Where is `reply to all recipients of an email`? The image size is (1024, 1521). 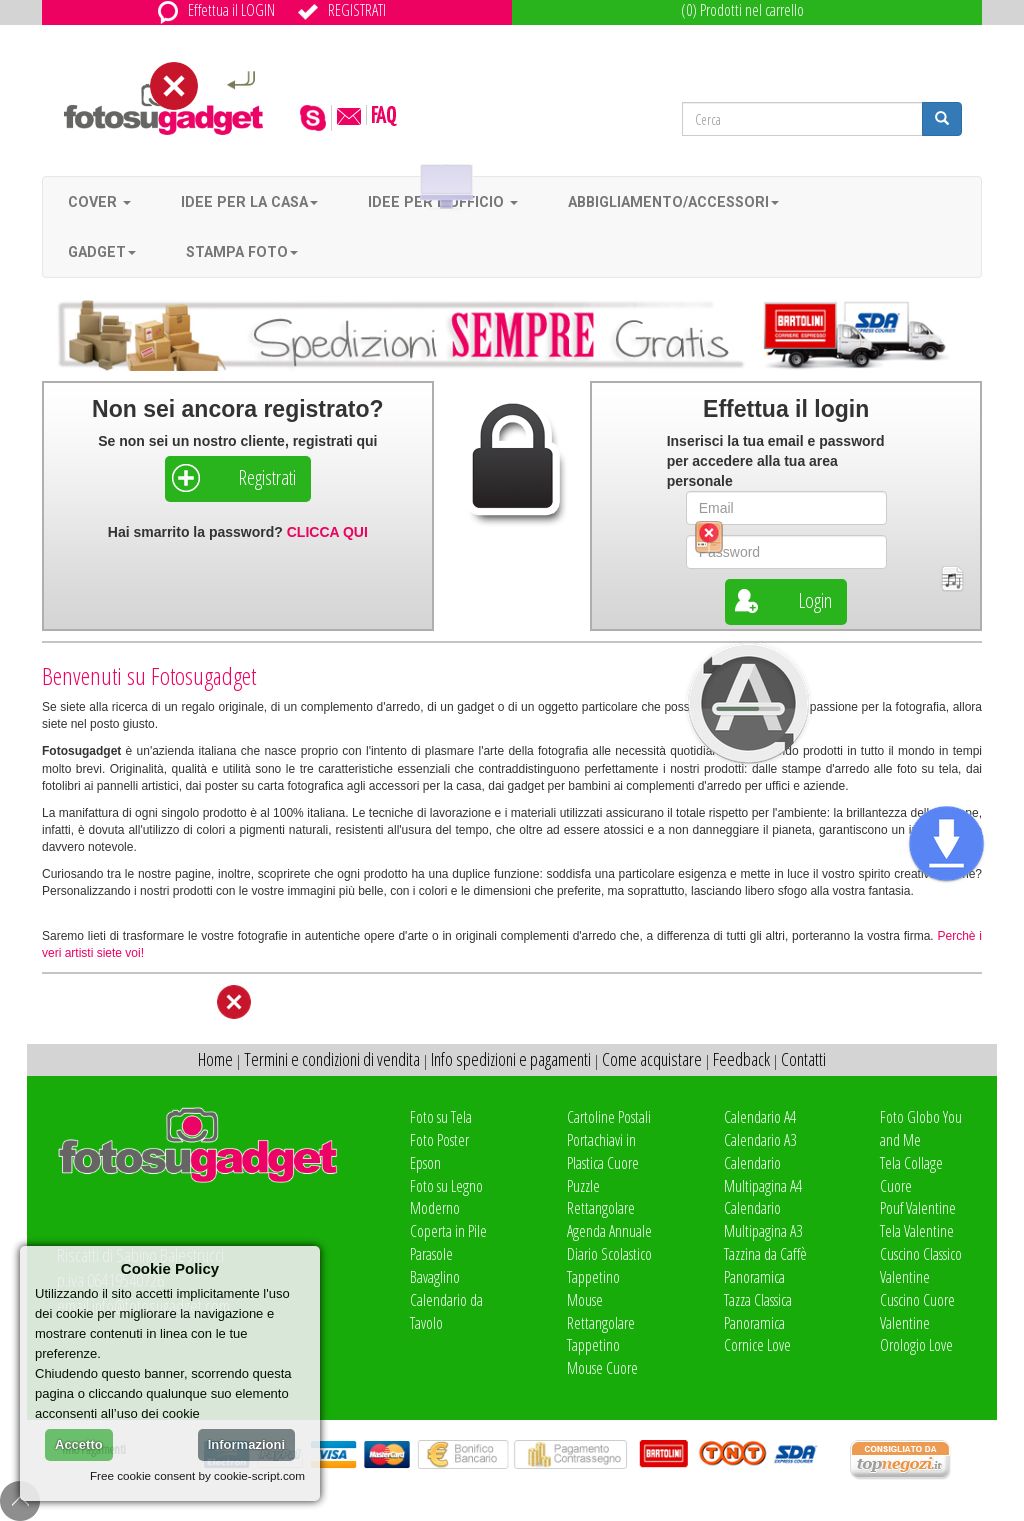
reply to all recipients of an email is located at coordinates (240, 78).